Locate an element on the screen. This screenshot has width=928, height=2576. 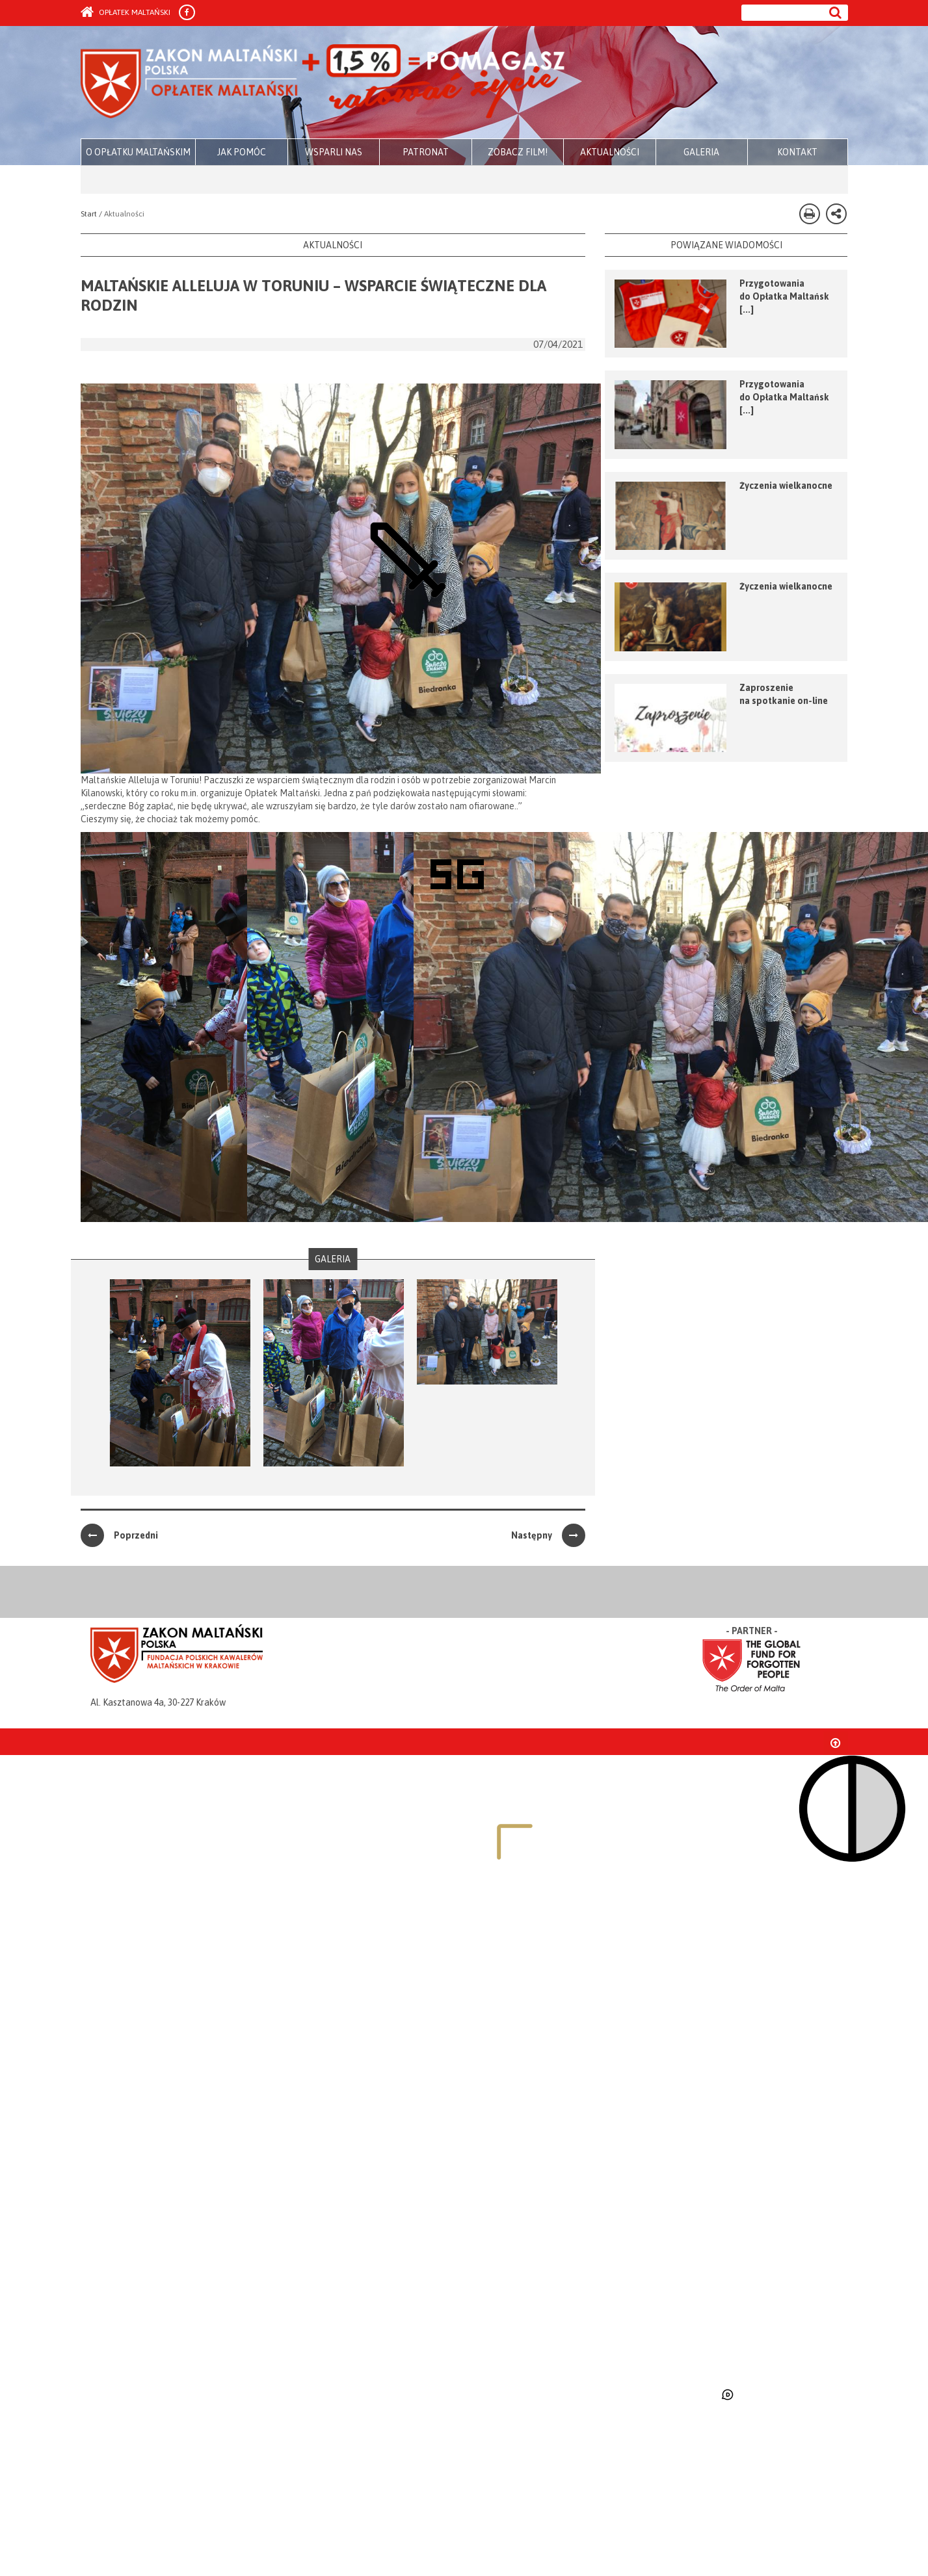
indicates 5G network connectivity status is located at coordinates (457, 874).